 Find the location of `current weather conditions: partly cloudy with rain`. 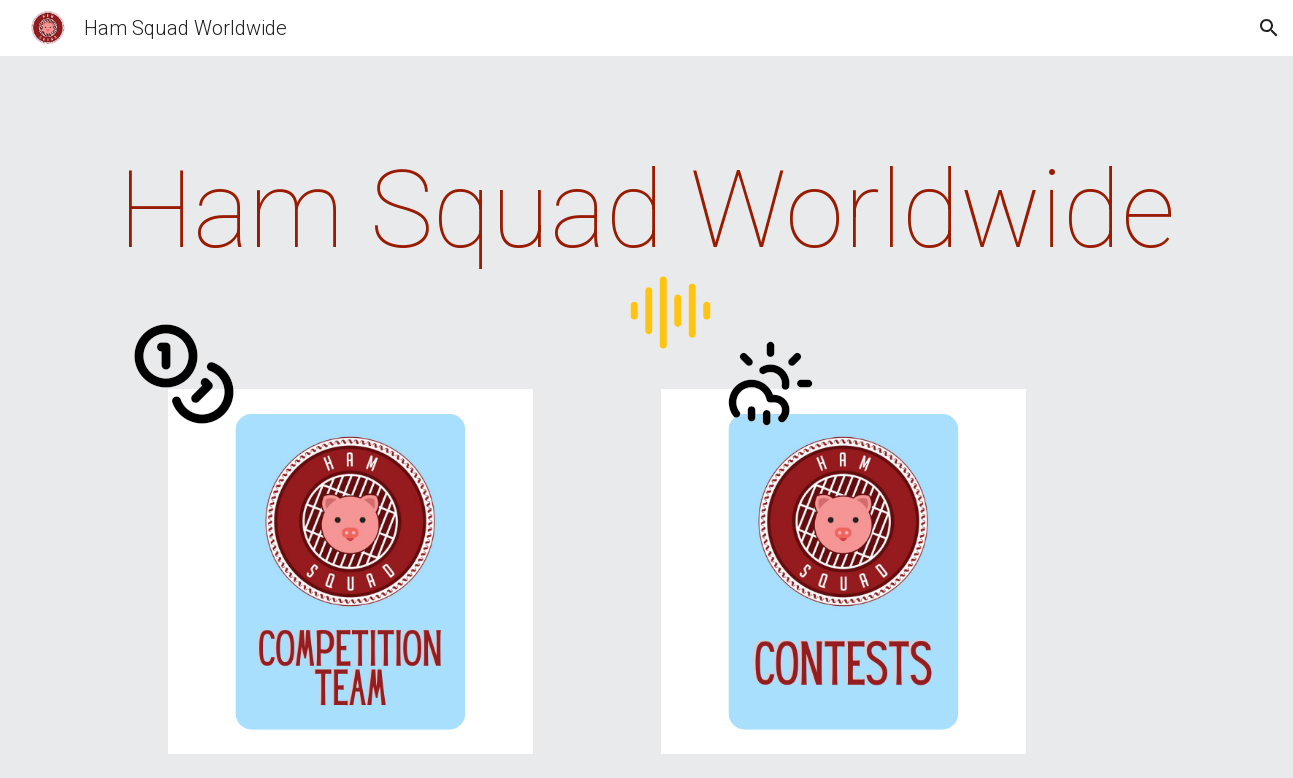

current weather conditions: partly cloudy with rain is located at coordinates (770, 383).